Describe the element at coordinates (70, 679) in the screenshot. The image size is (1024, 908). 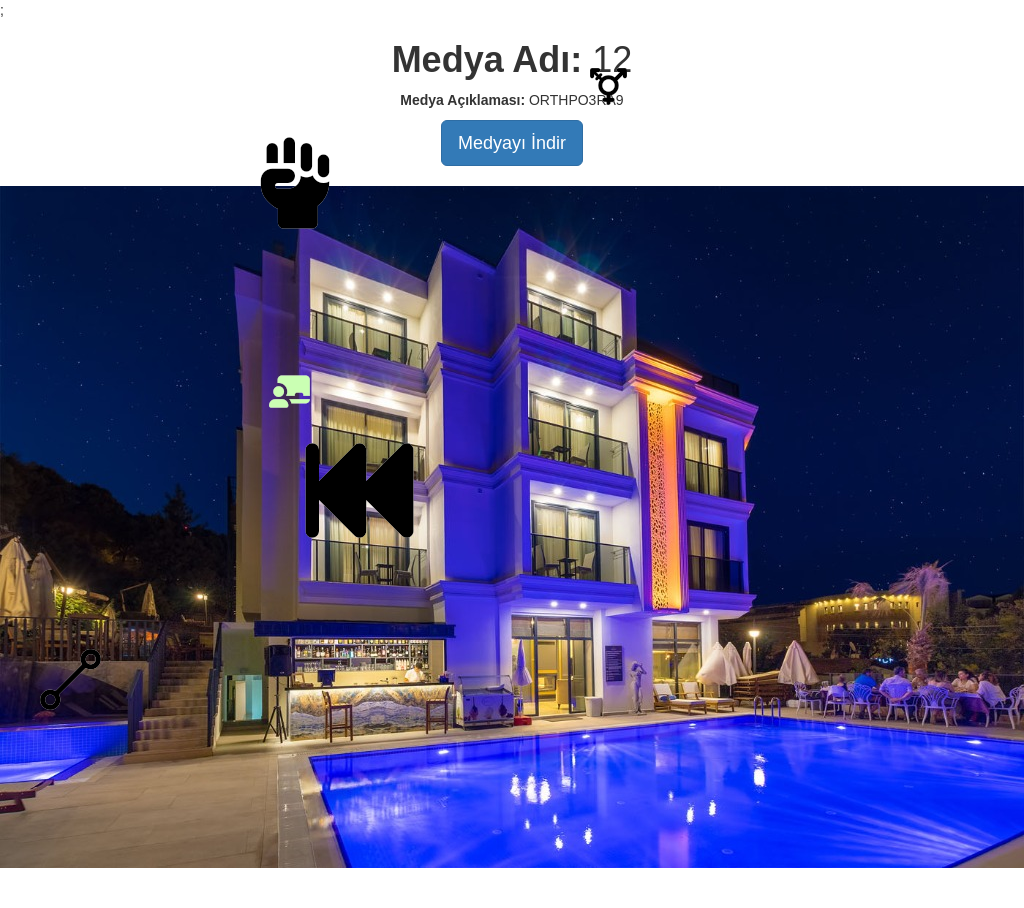
I see `draw a line between two points` at that location.